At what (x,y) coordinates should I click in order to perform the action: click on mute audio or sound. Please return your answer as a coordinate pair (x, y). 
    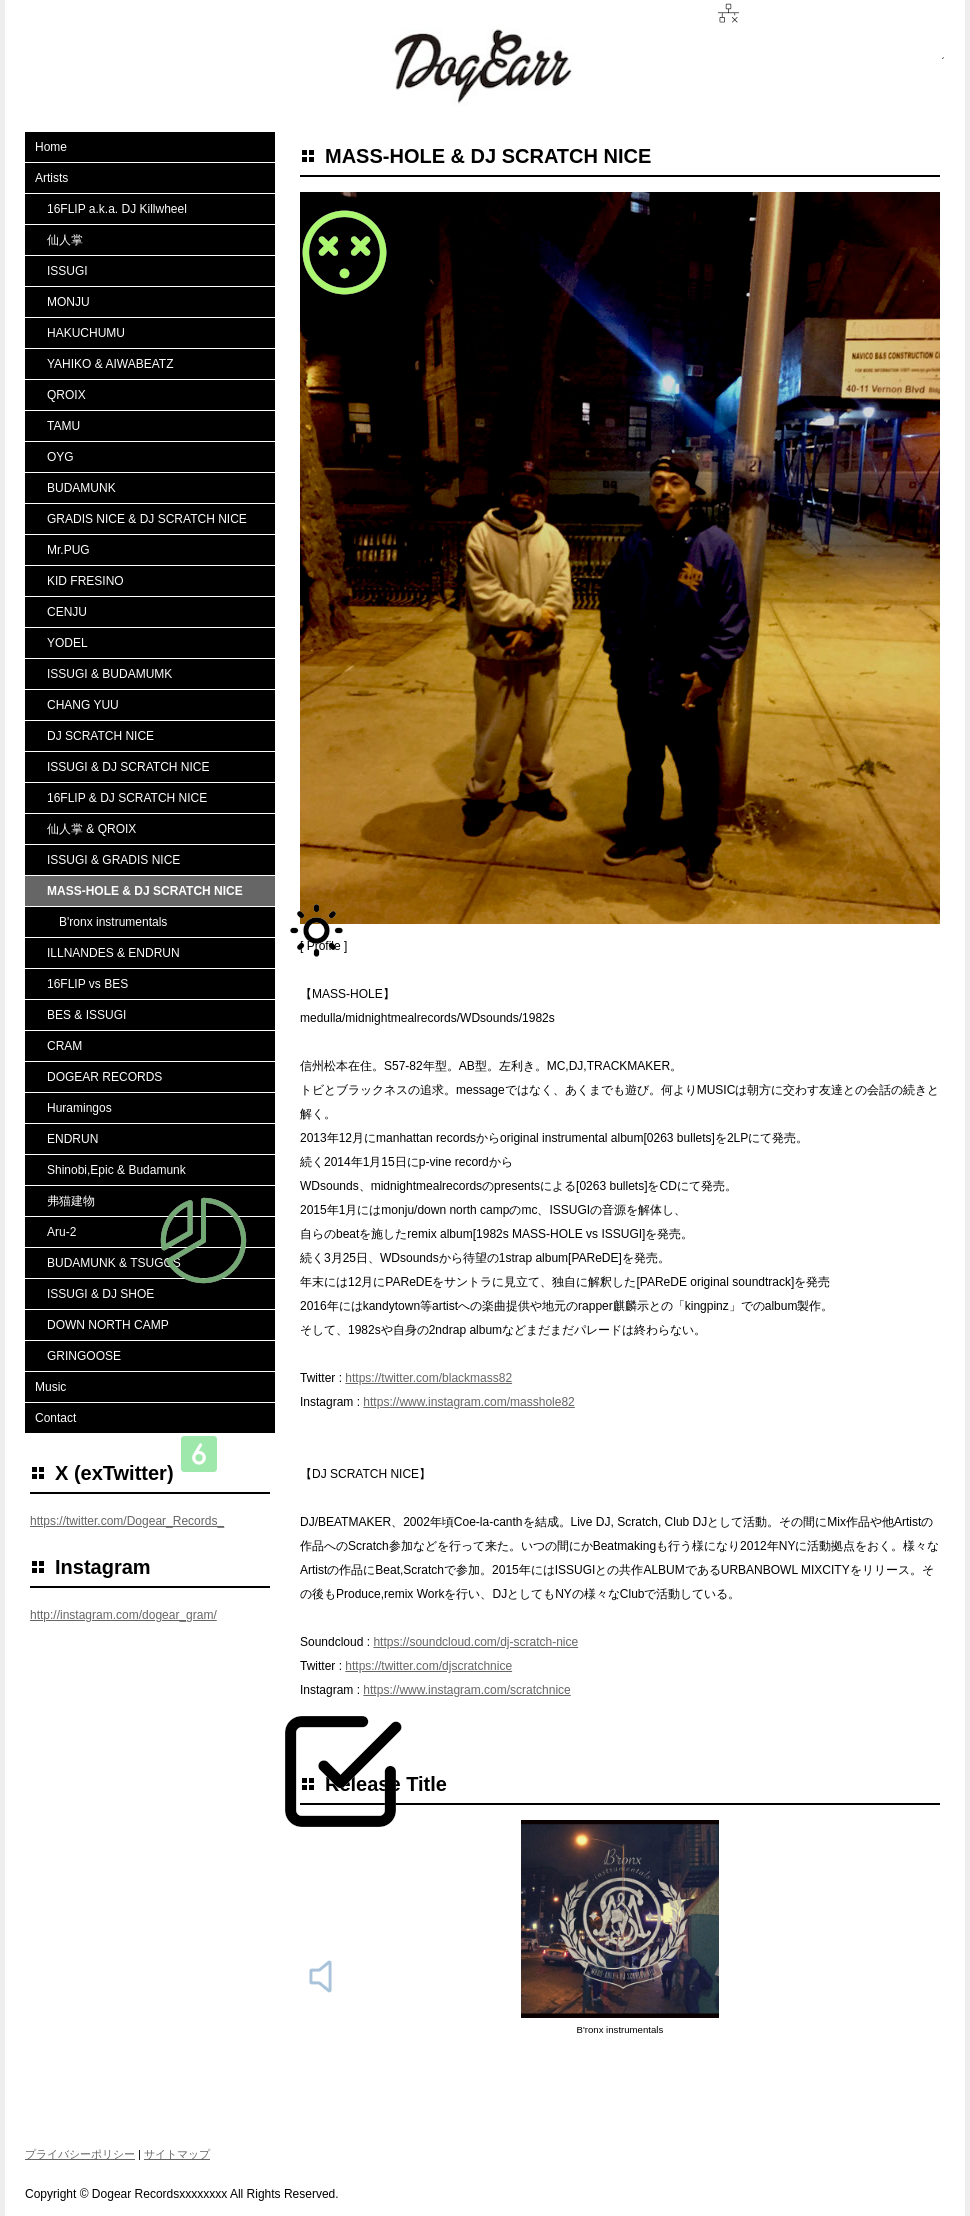
    Looking at the image, I should click on (320, 1976).